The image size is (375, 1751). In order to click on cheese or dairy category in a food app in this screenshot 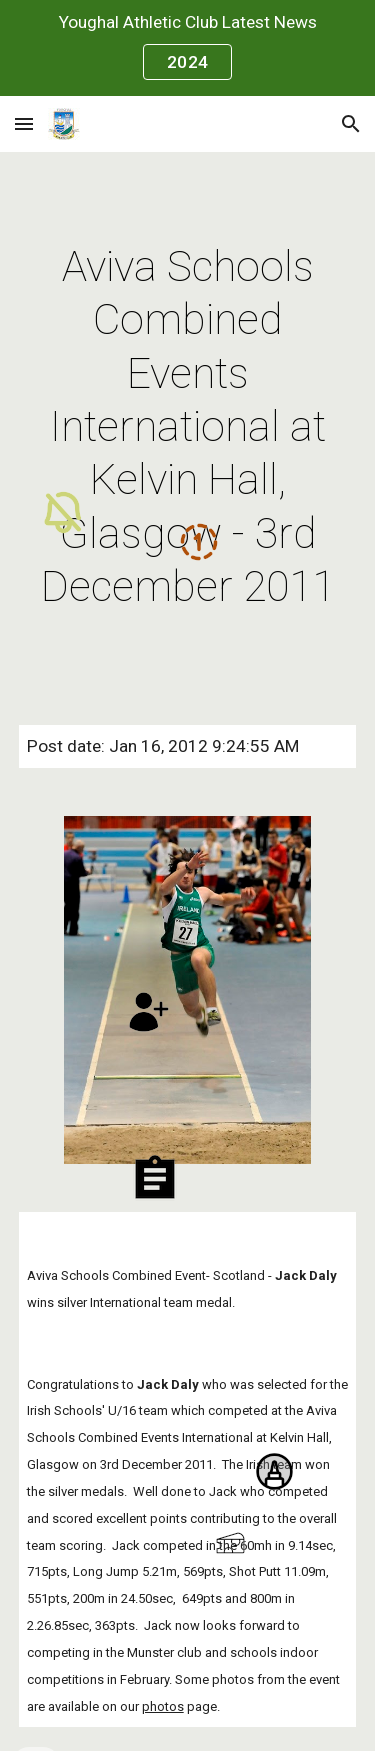, I will do `click(230, 1544)`.